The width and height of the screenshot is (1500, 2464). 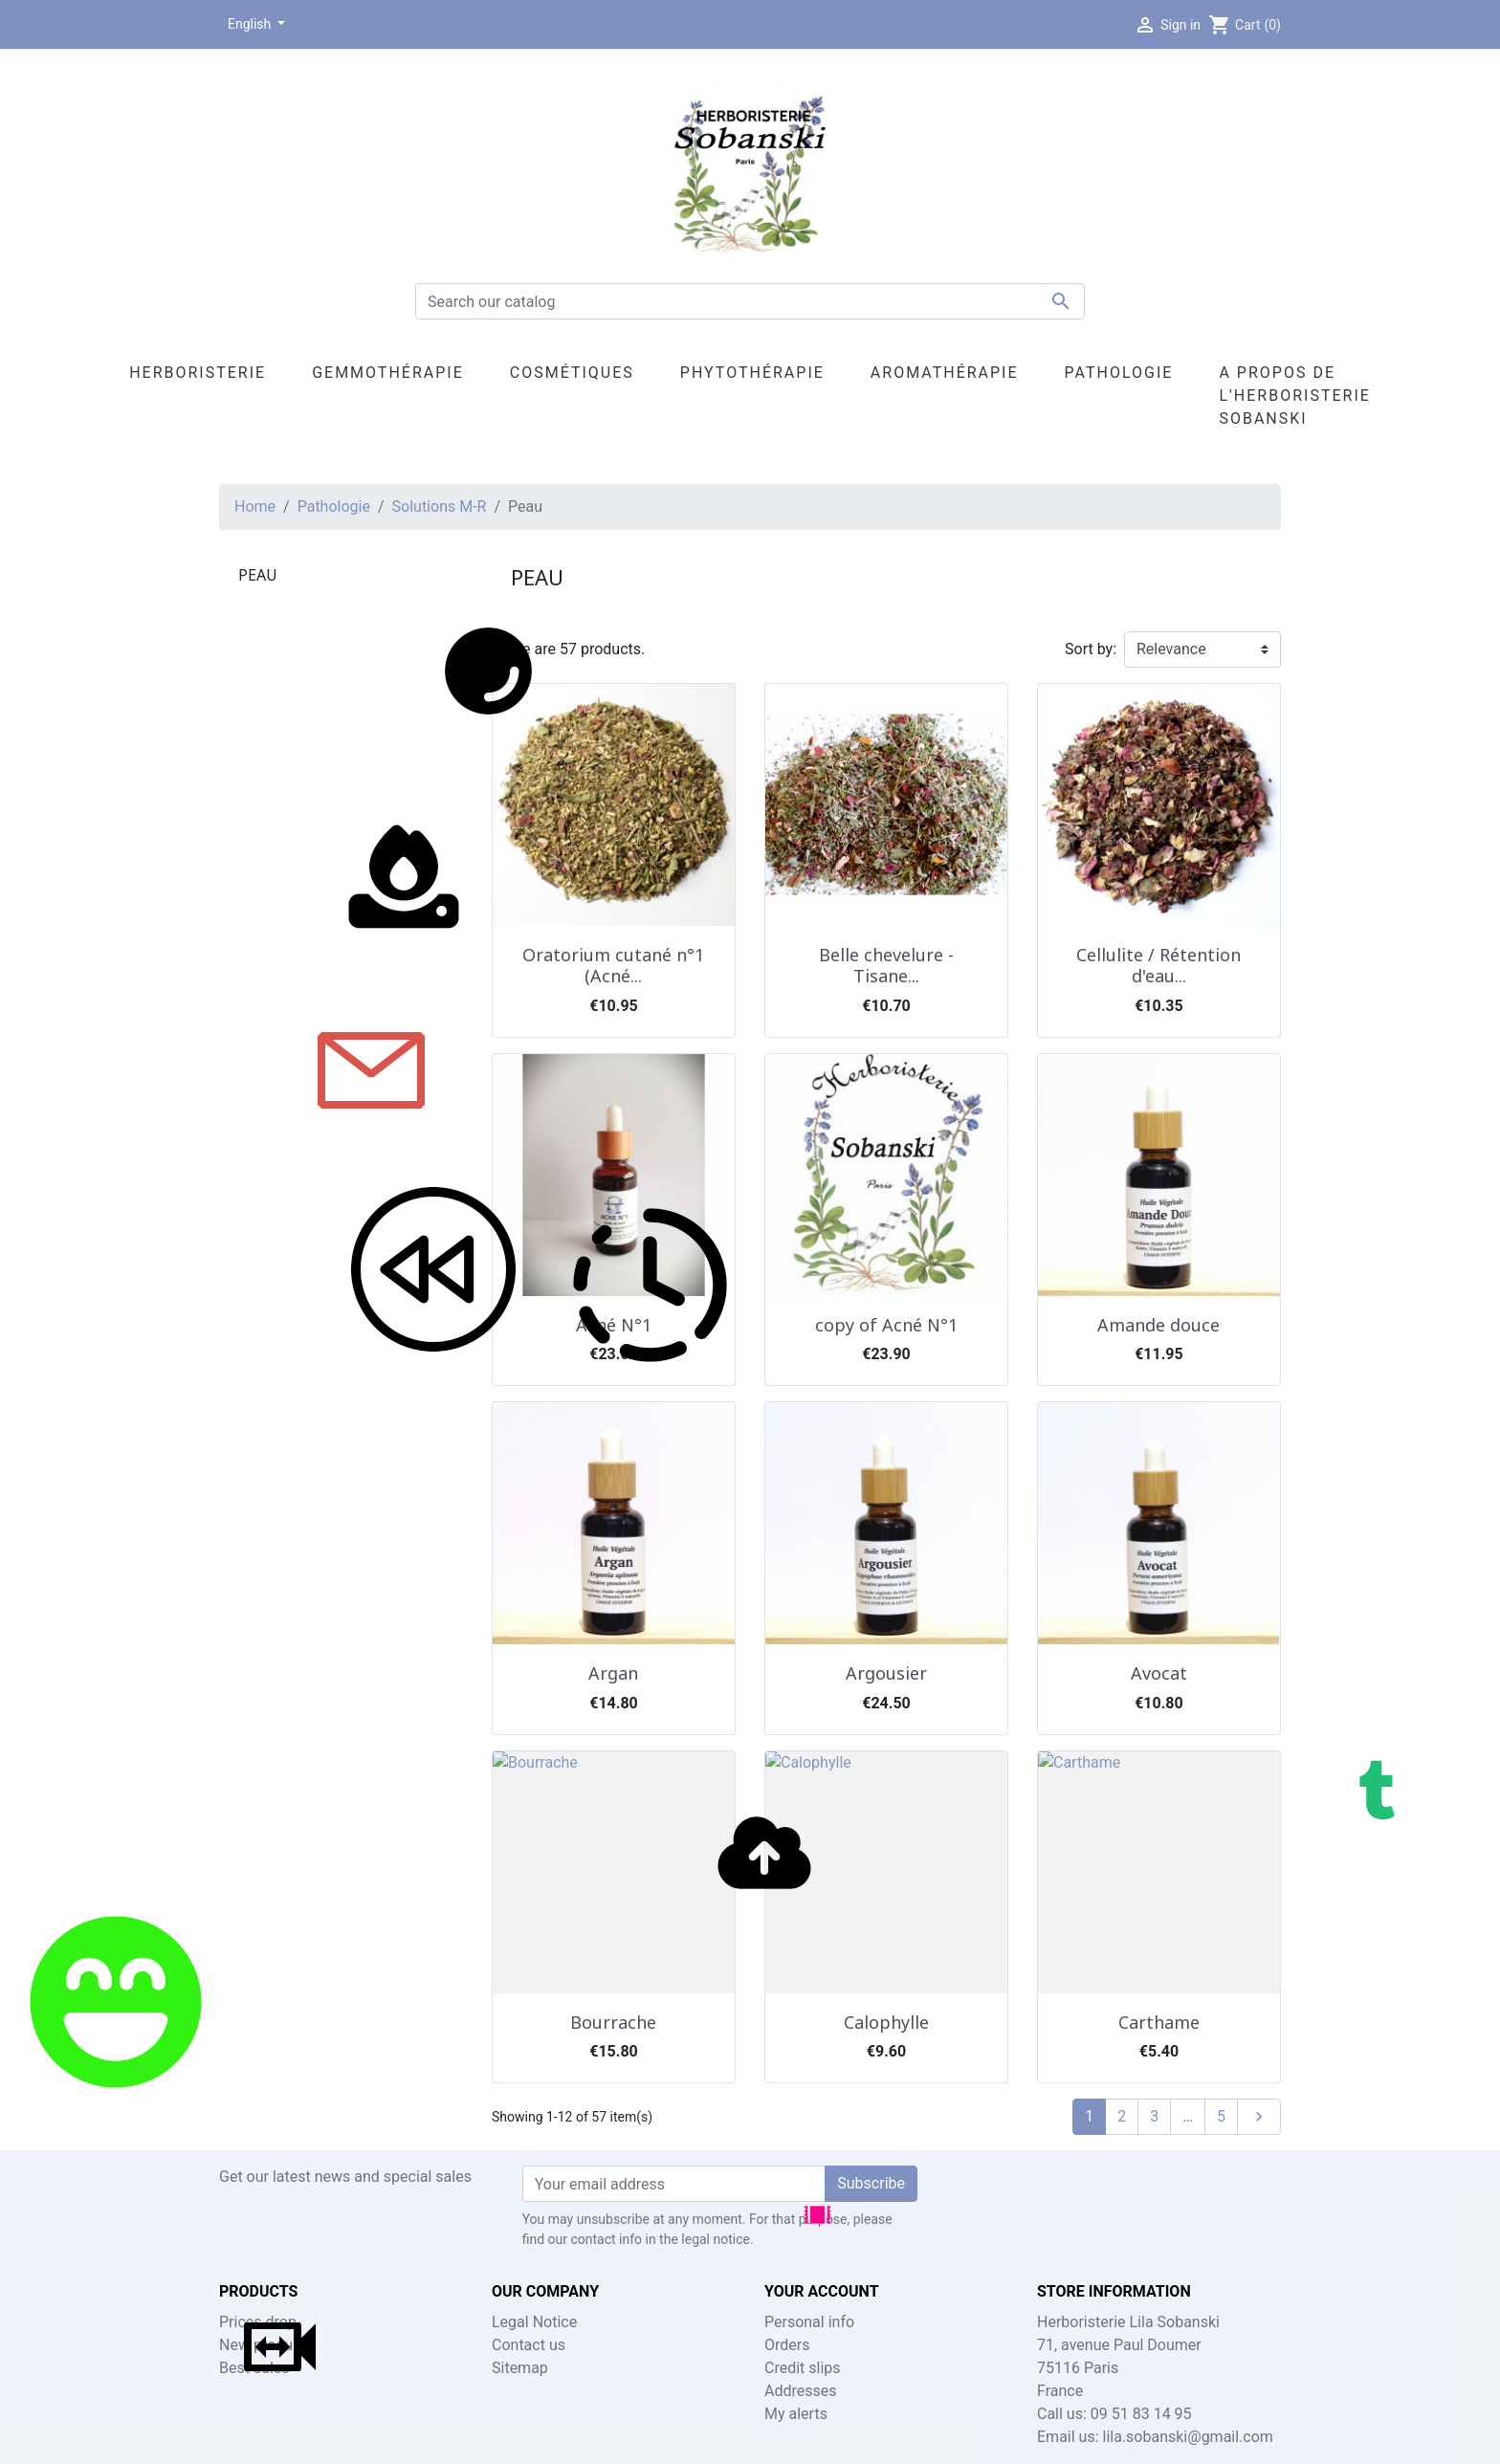 I want to click on upload file to cloud storage, so click(x=764, y=1853).